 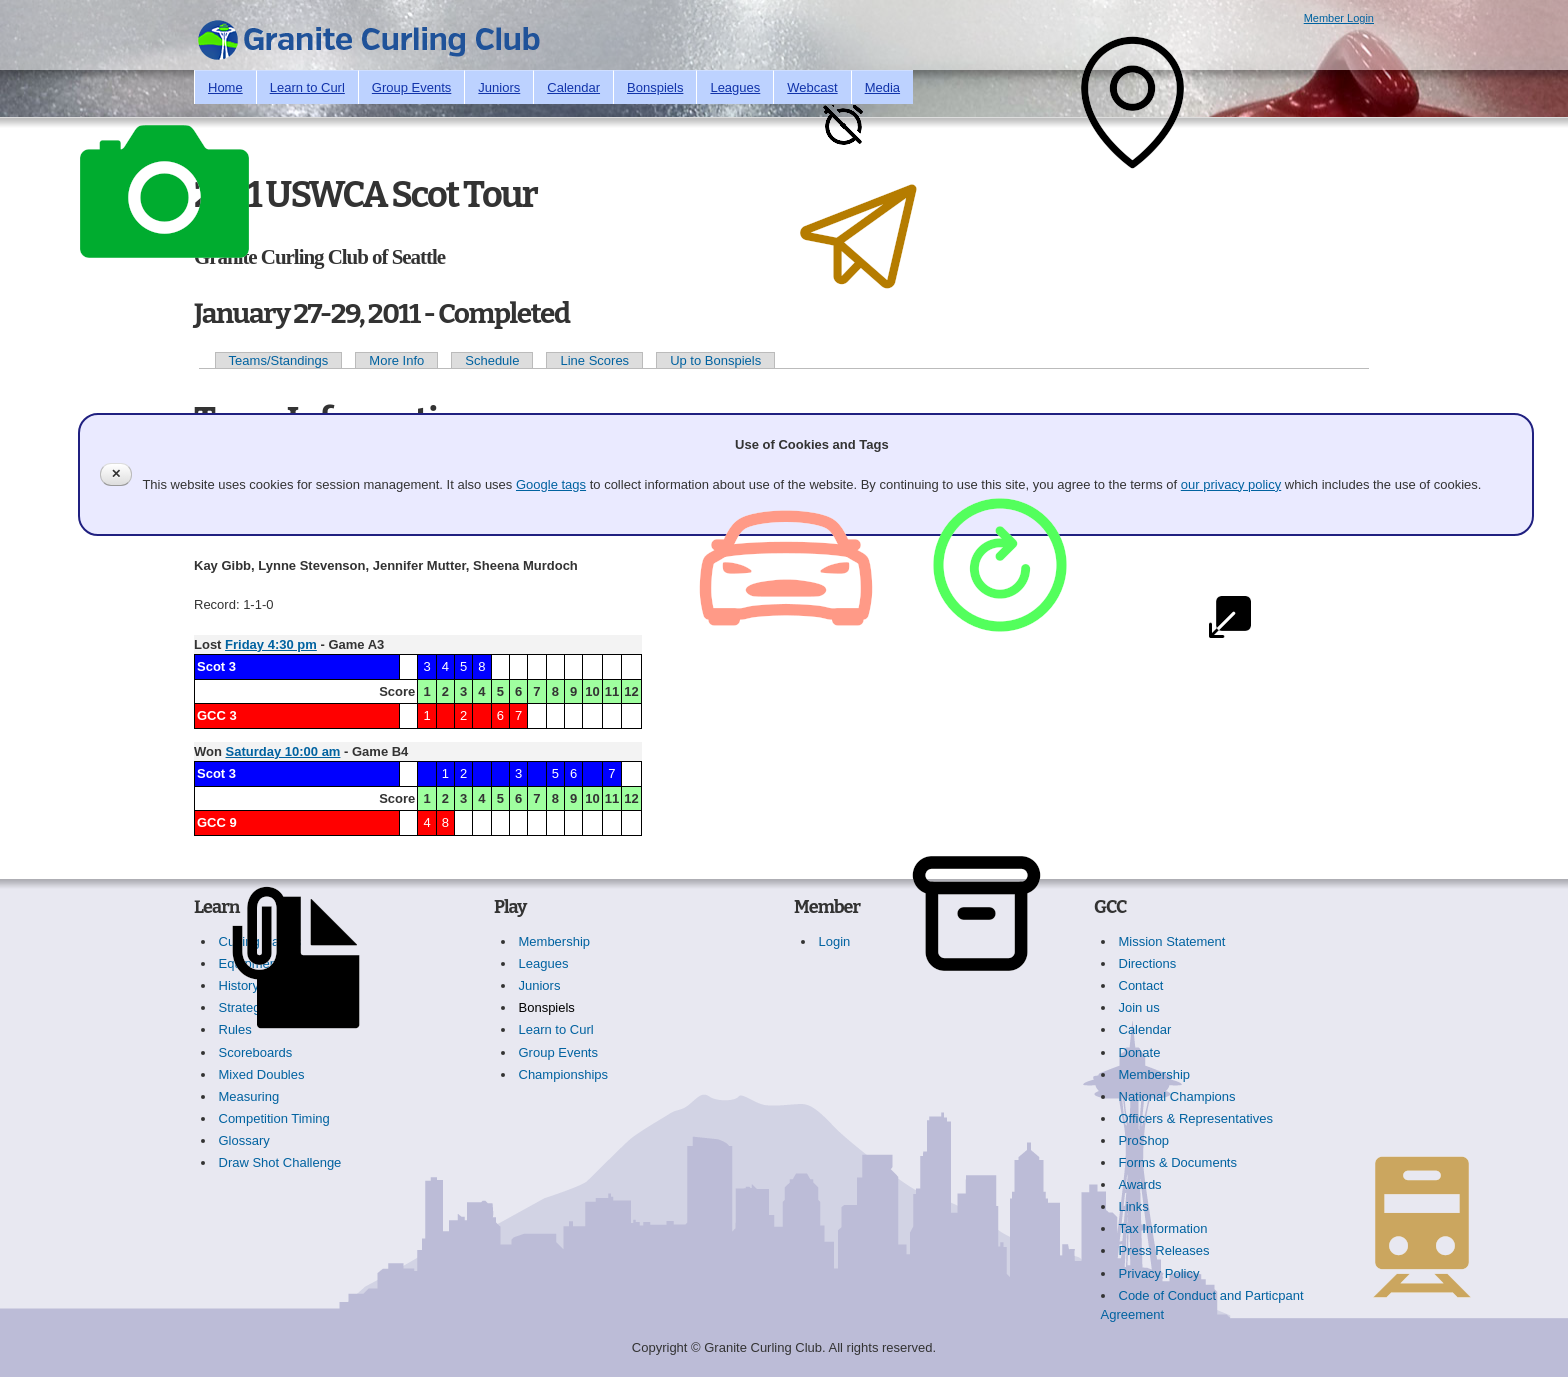 I want to click on attach a file or document, so click(x=296, y=960).